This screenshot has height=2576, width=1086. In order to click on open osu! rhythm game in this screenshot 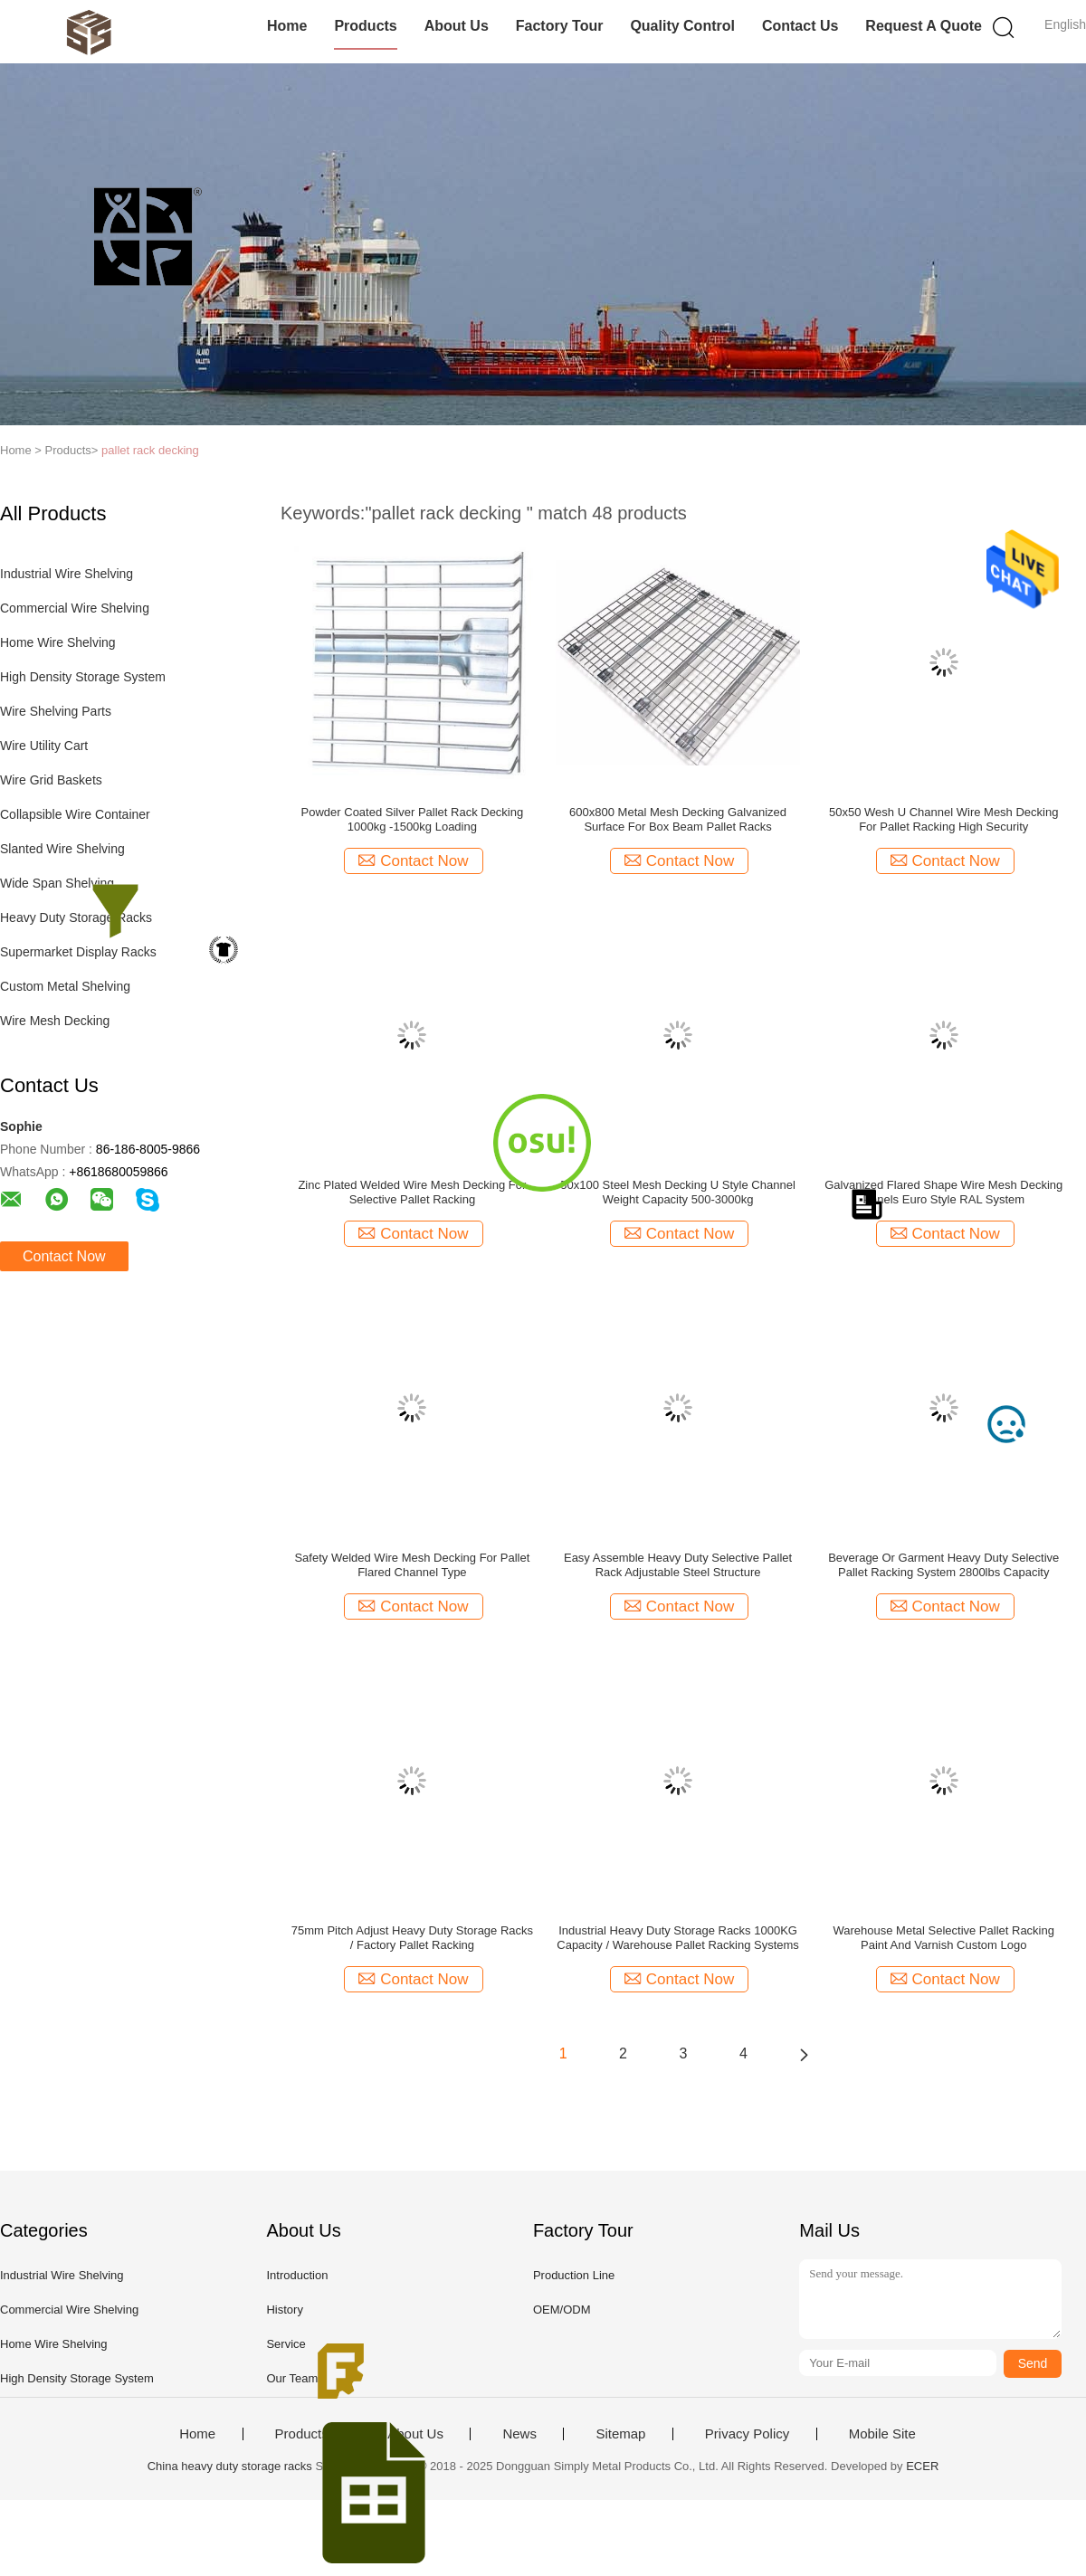, I will do `click(542, 1143)`.